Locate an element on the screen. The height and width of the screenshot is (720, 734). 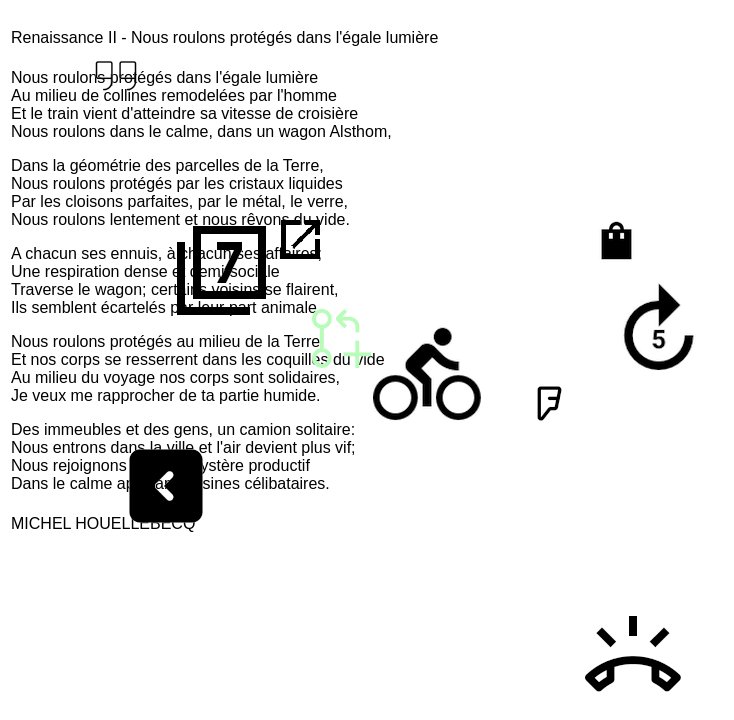
get cycling directions is located at coordinates (427, 375).